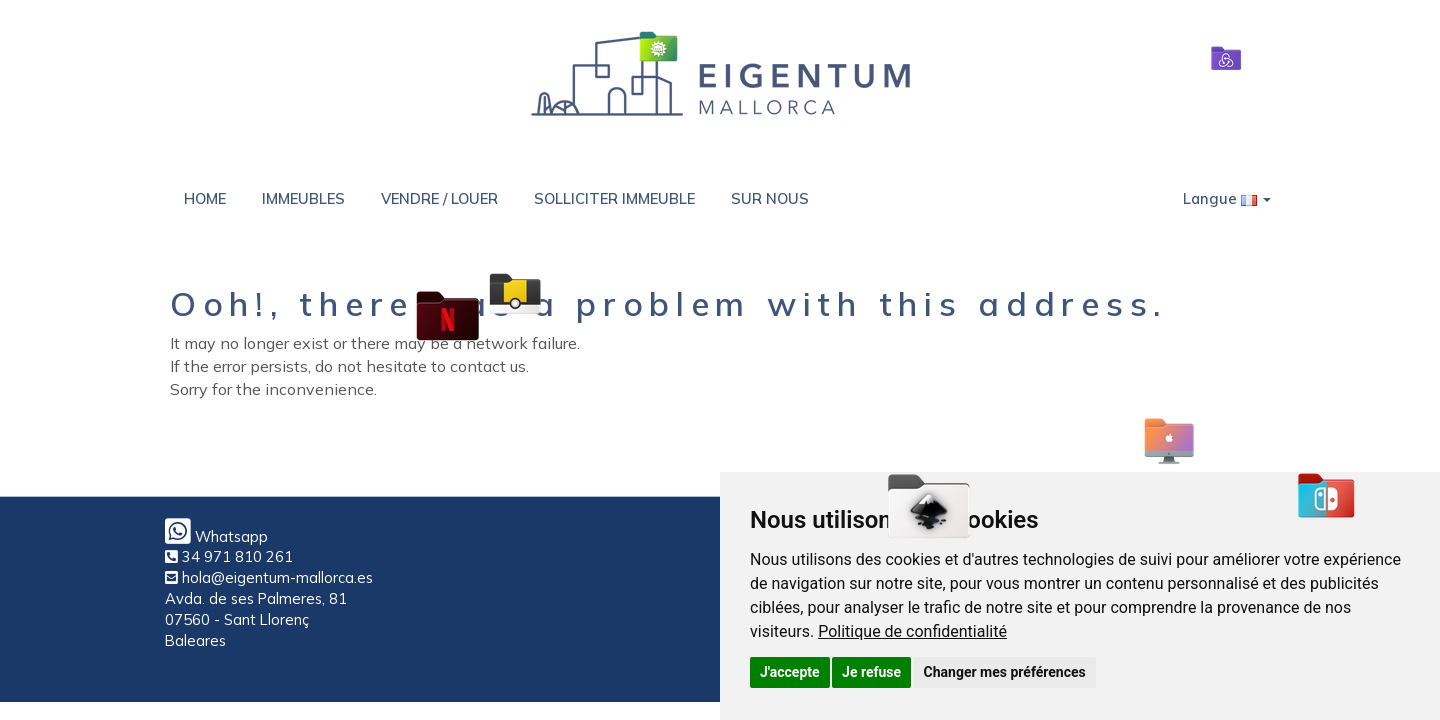 The height and width of the screenshot is (720, 1440). I want to click on open mac desktop files folder, so click(1169, 439).